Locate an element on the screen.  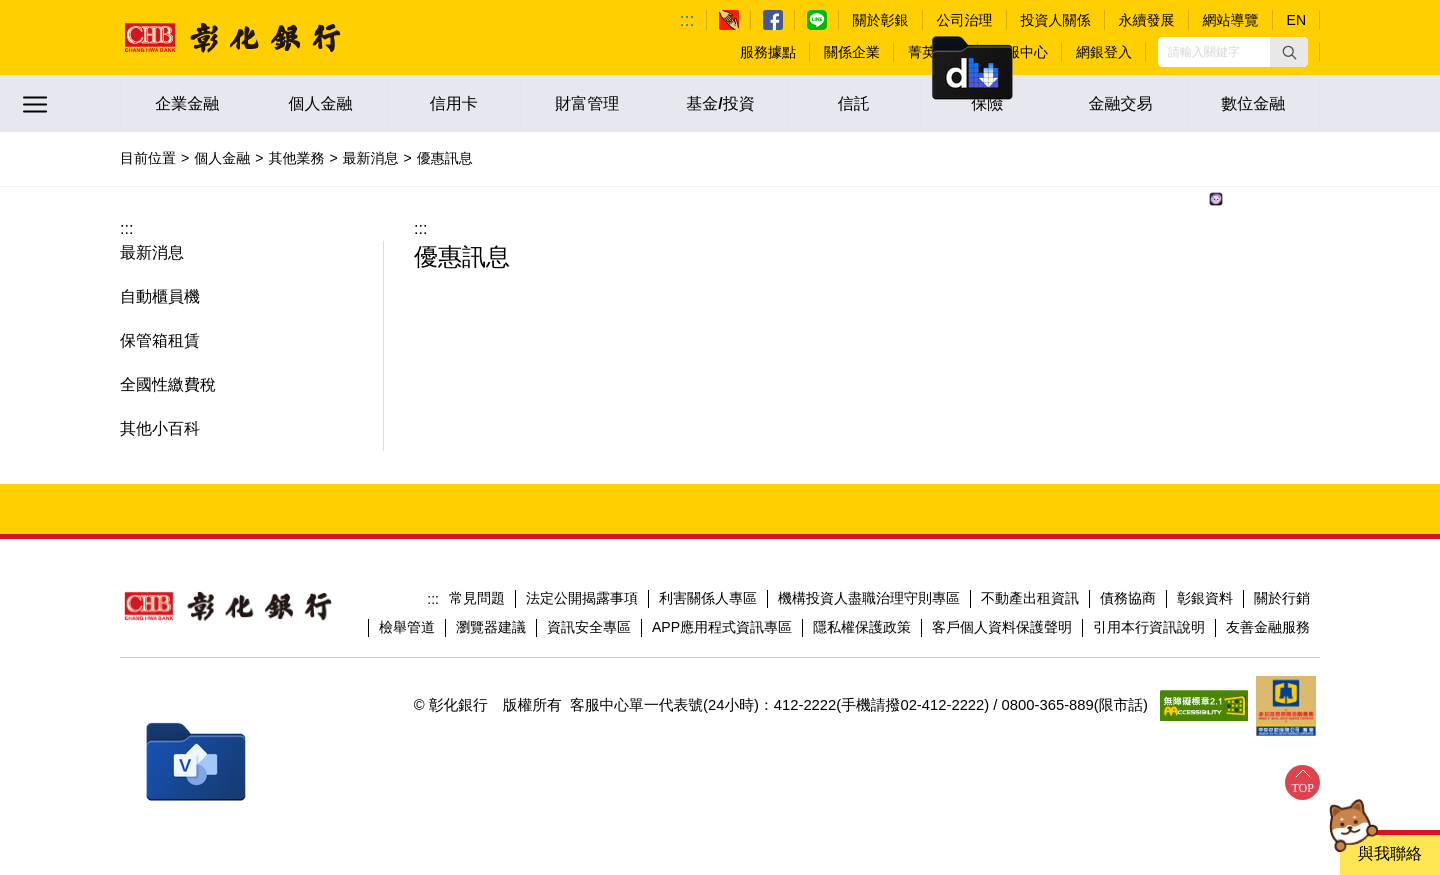
open deemix music downloads folder is located at coordinates (972, 70).